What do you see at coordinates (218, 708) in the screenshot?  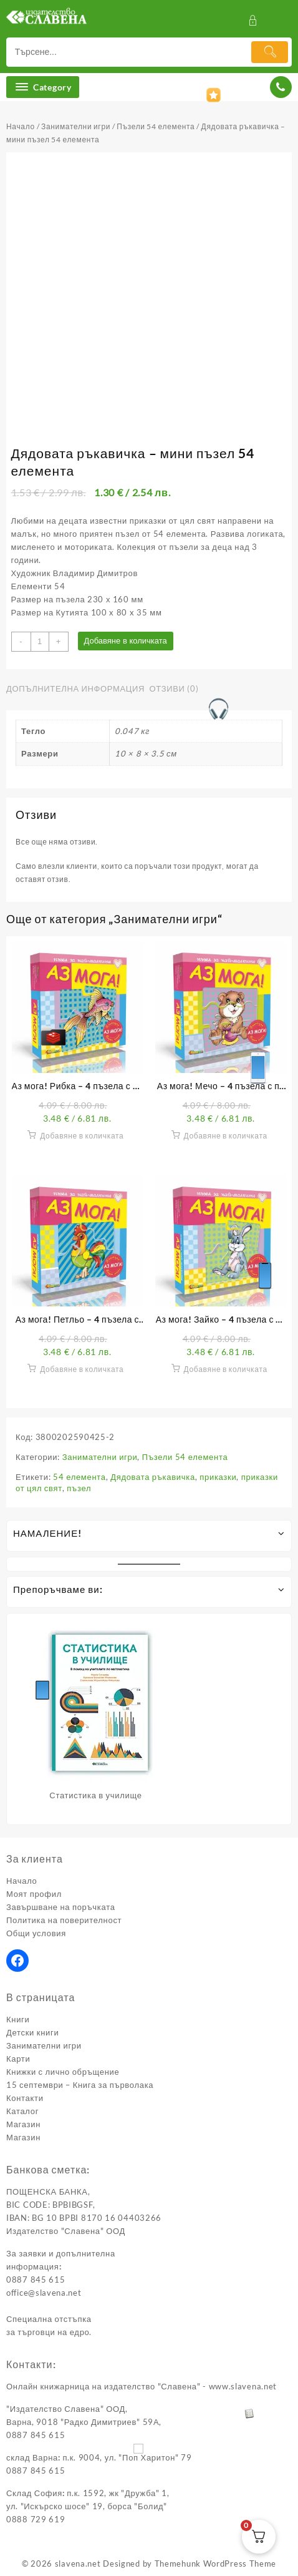 I see `bluetooth headphones connected` at bounding box center [218, 708].